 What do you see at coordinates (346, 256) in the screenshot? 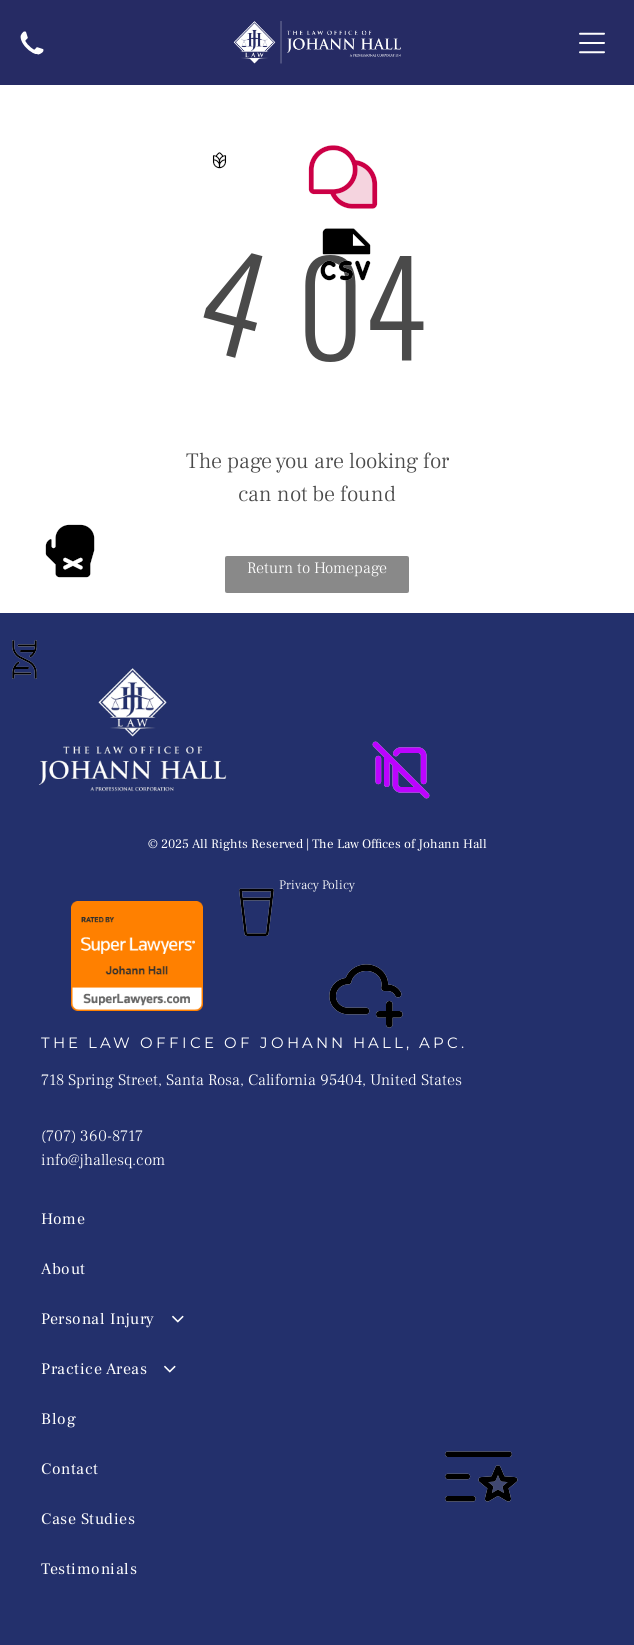
I see `open or view a CSV file` at bounding box center [346, 256].